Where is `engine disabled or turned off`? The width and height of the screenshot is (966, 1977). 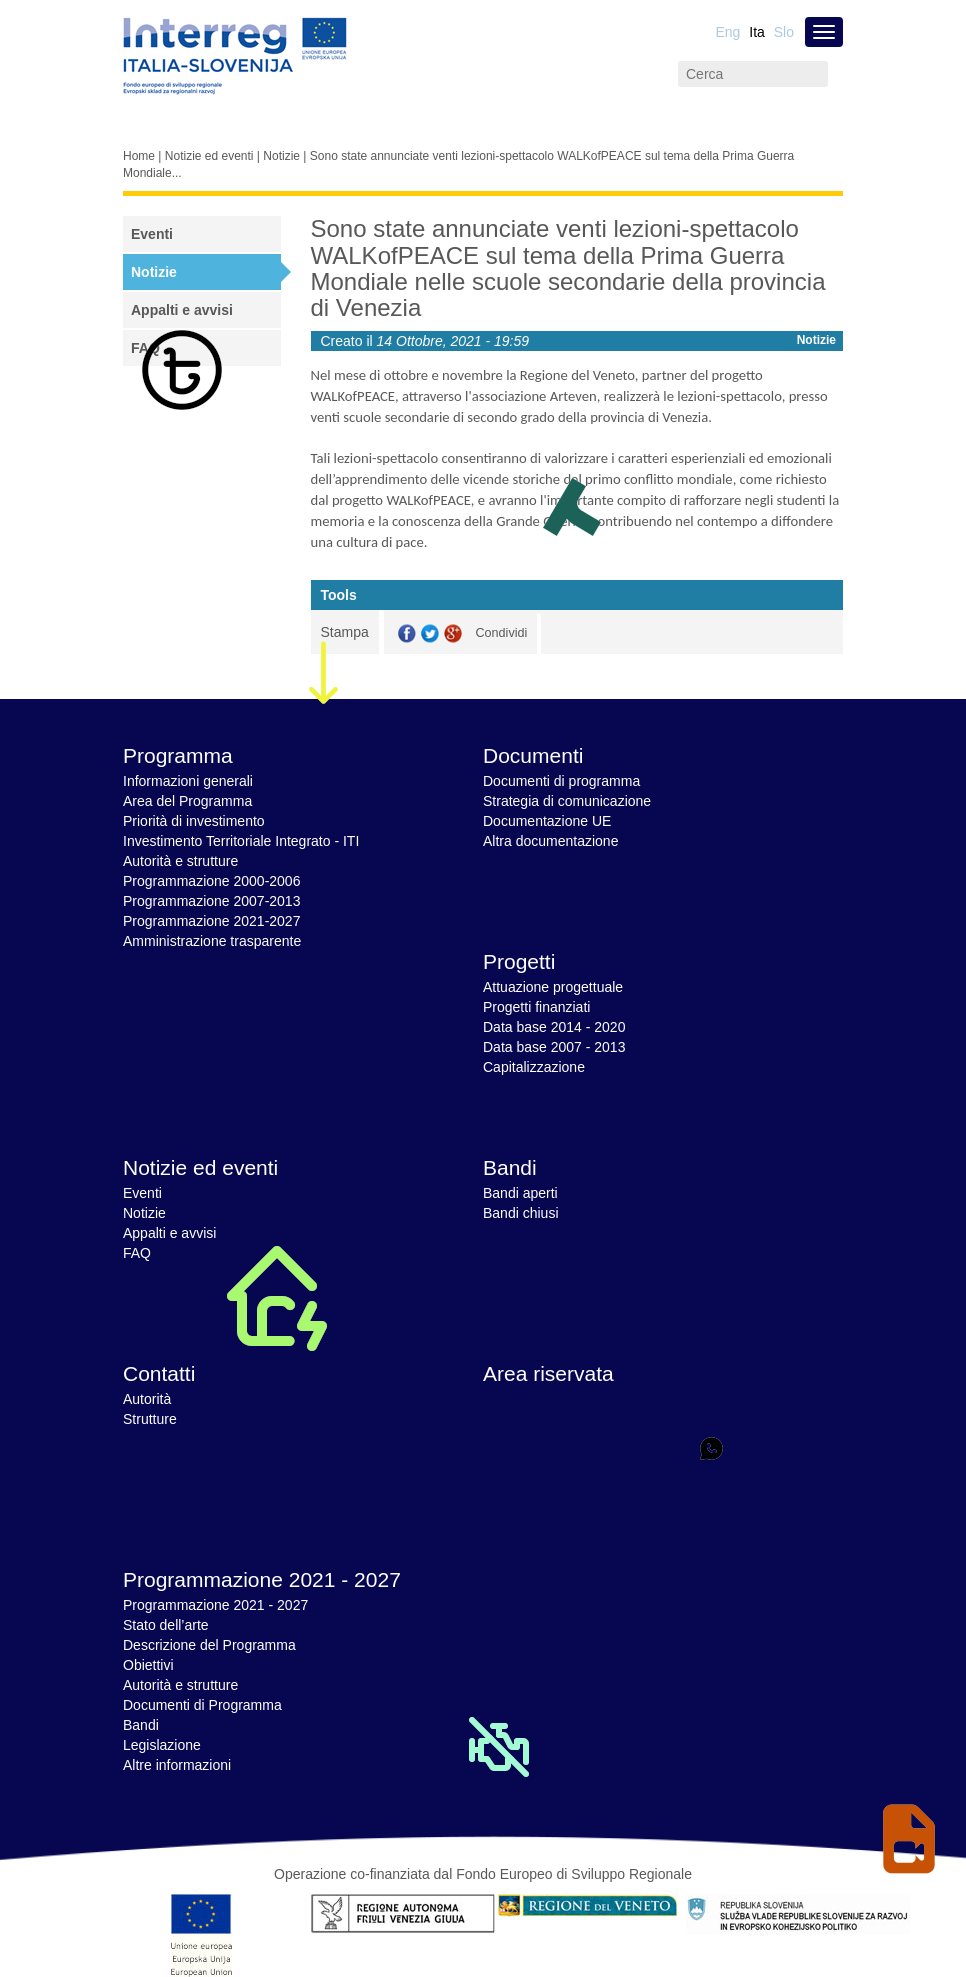 engine disabled or turned off is located at coordinates (499, 1747).